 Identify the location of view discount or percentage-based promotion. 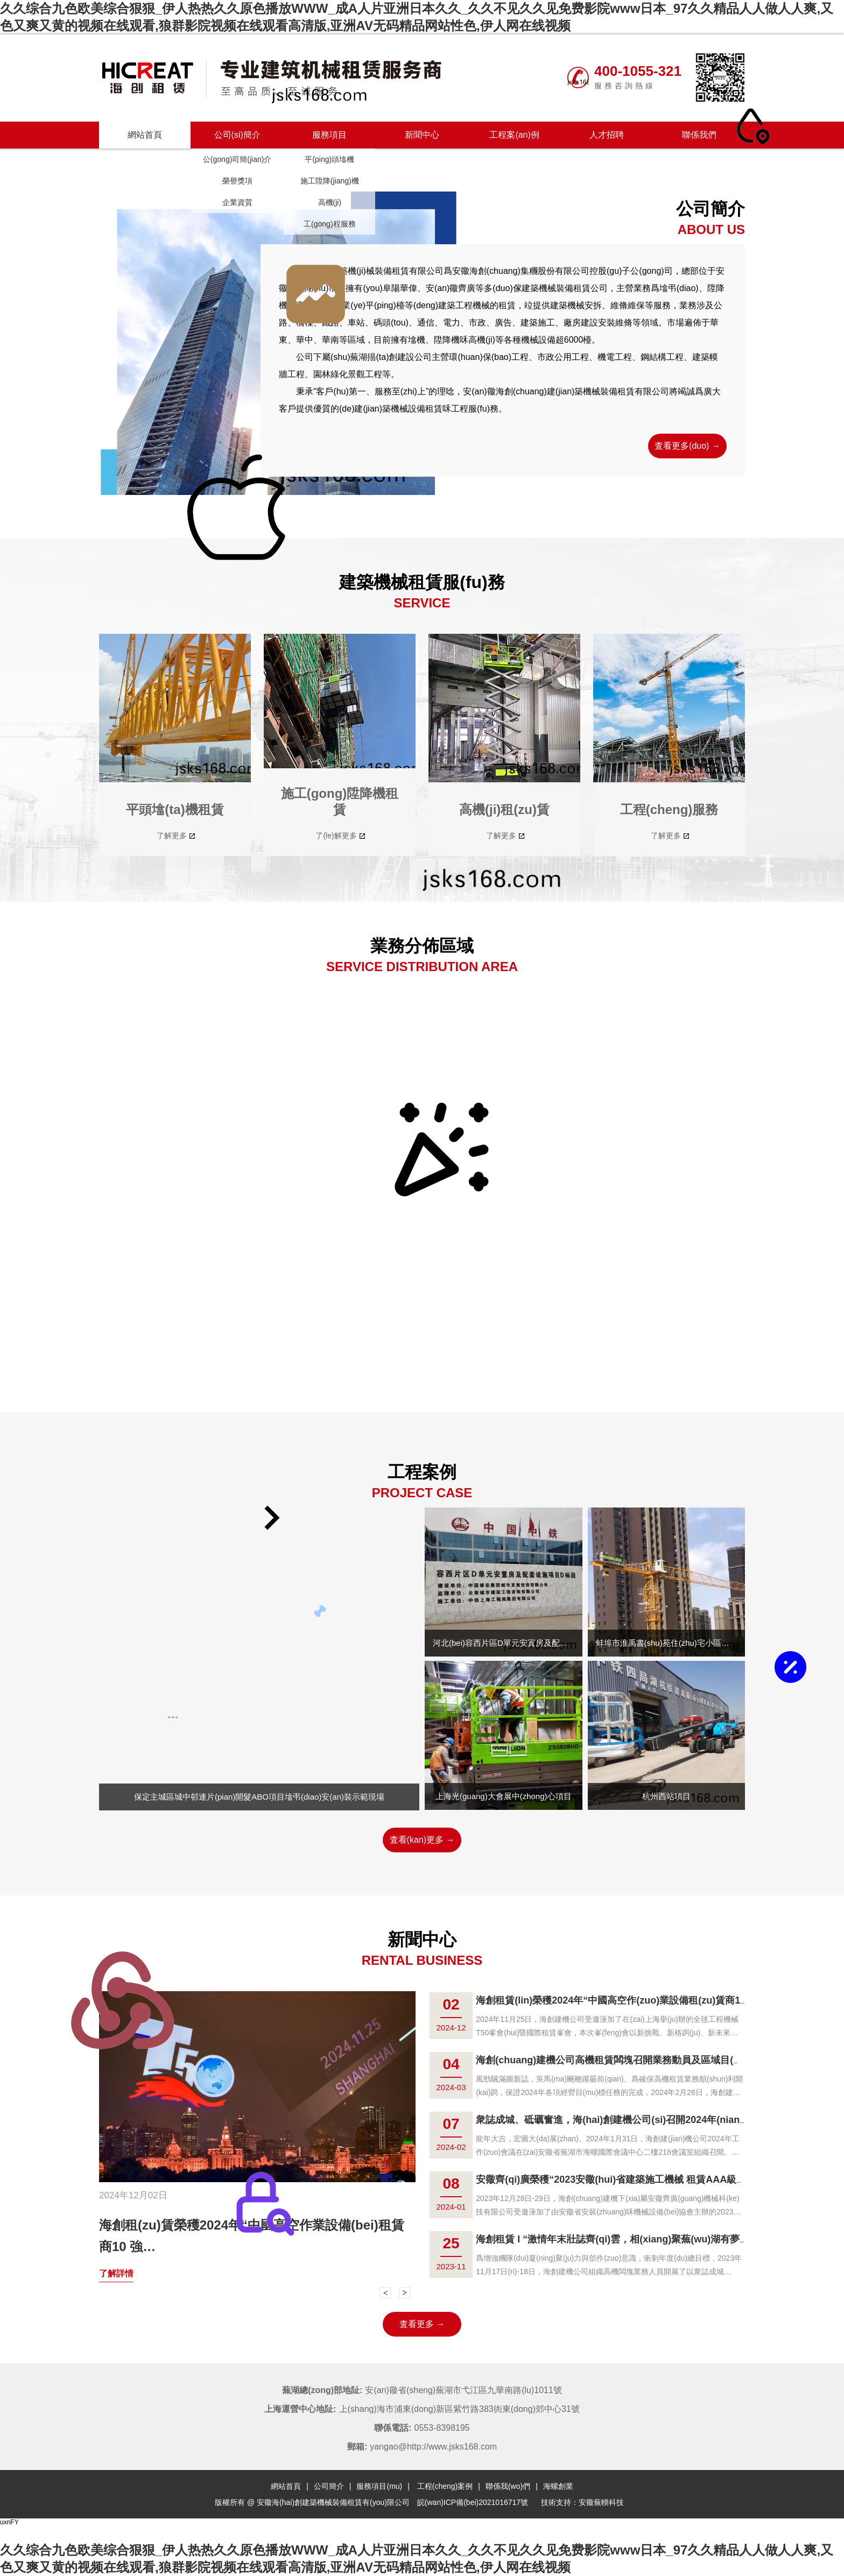
(790, 1667).